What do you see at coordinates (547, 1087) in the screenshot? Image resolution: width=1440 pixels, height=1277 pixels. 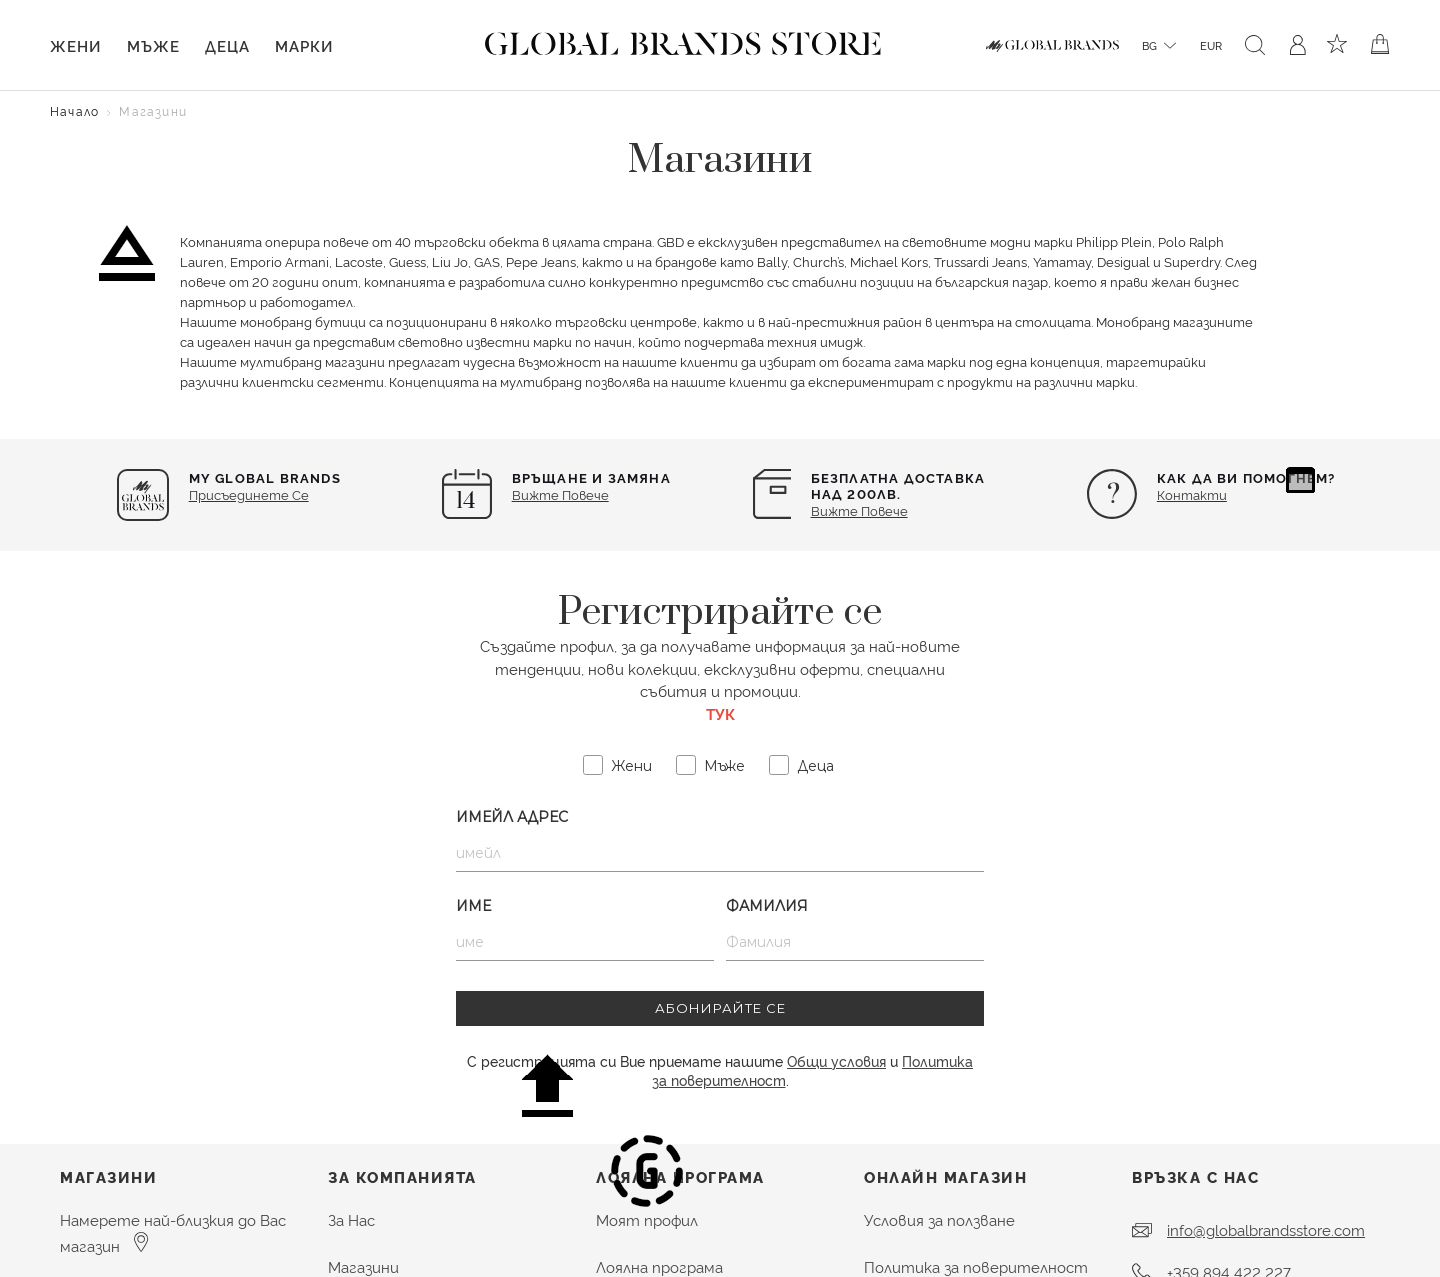 I see `upload a file` at bounding box center [547, 1087].